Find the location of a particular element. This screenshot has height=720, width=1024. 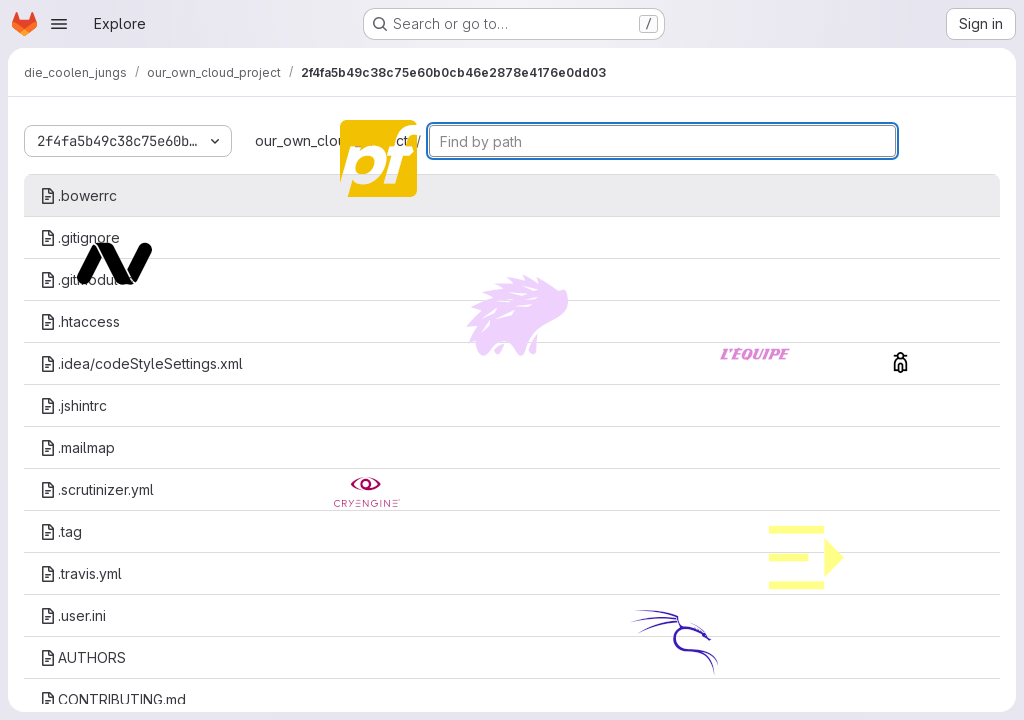

link to L'Équipe sports news website is located at coordinates (755, 354).